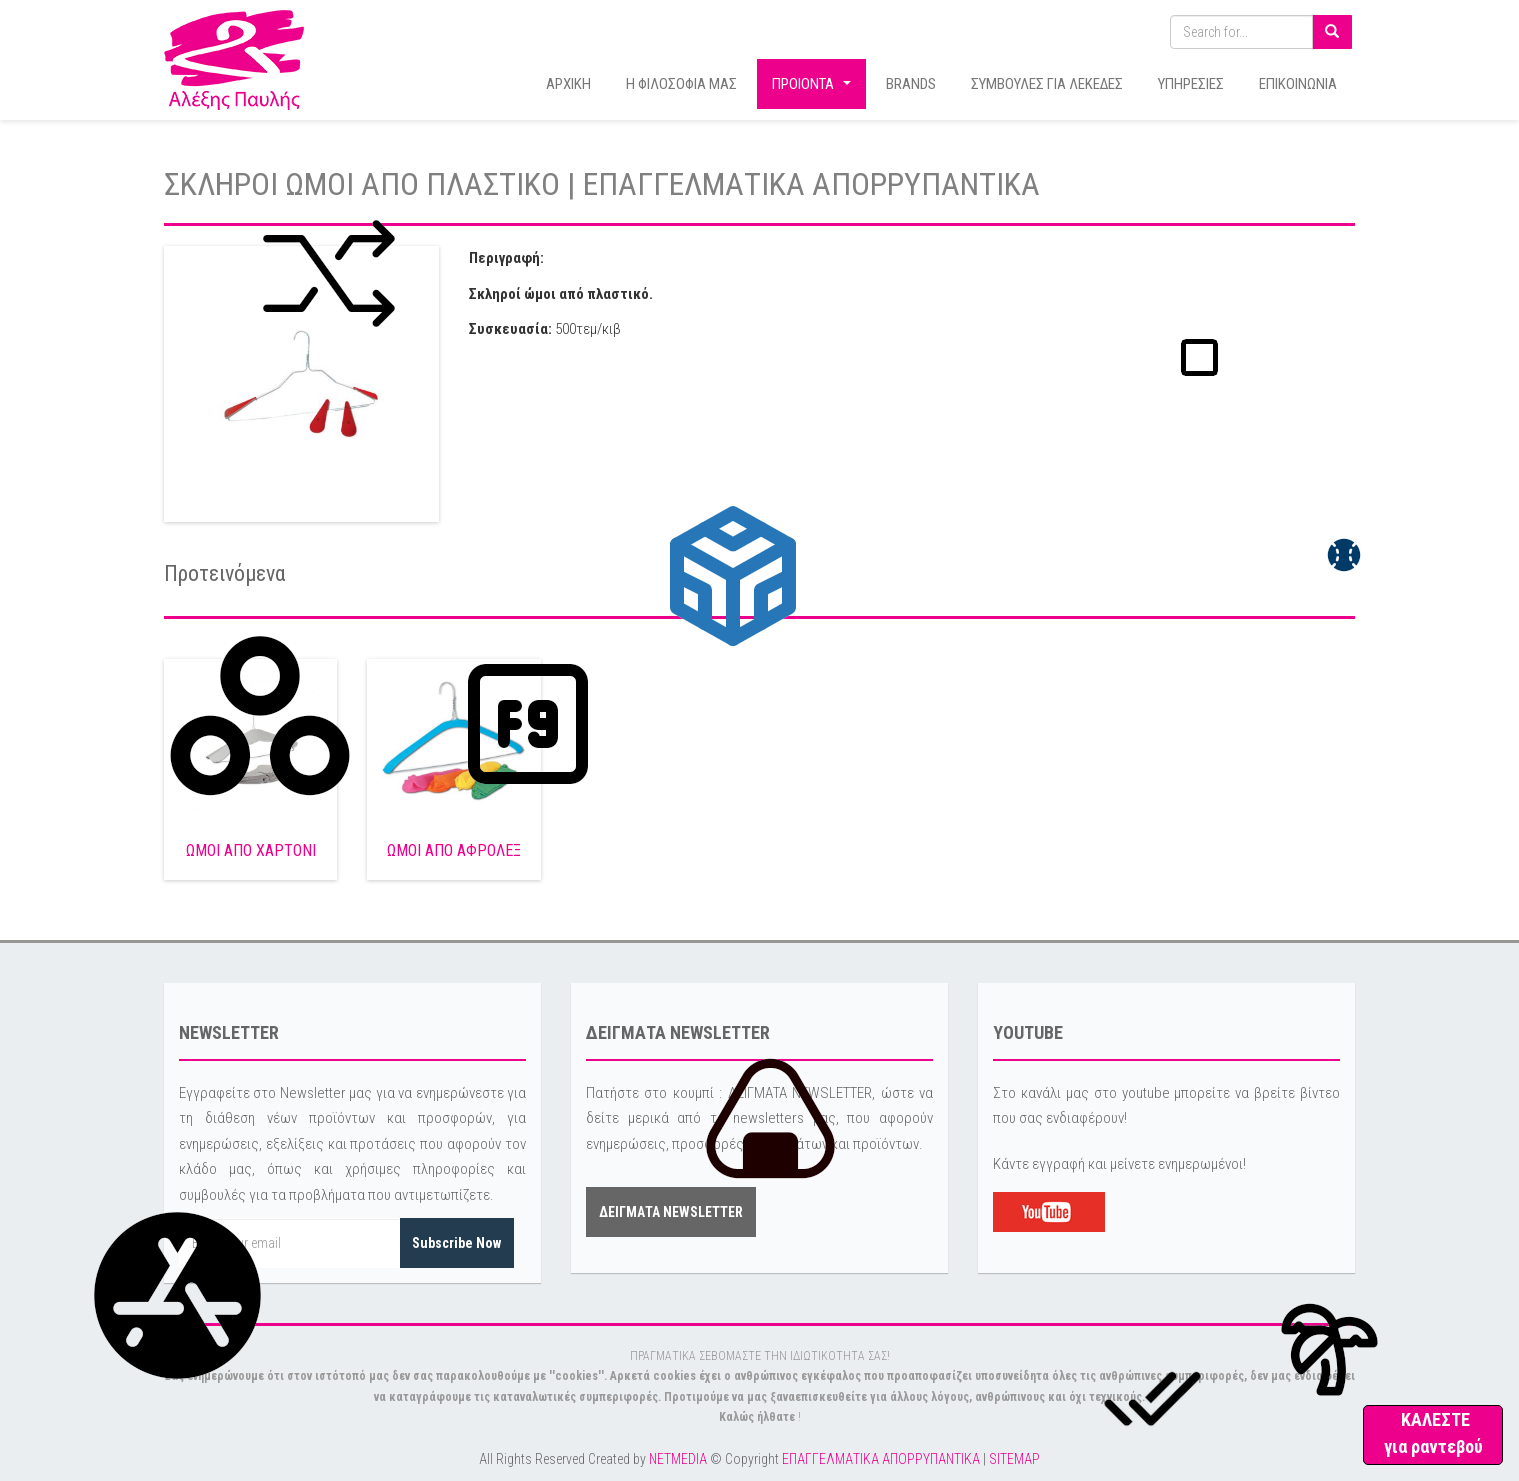  Describe the element at coordinates (1199, 357) in the screenshot. I see `crop image to square aspect ratio` at that location.